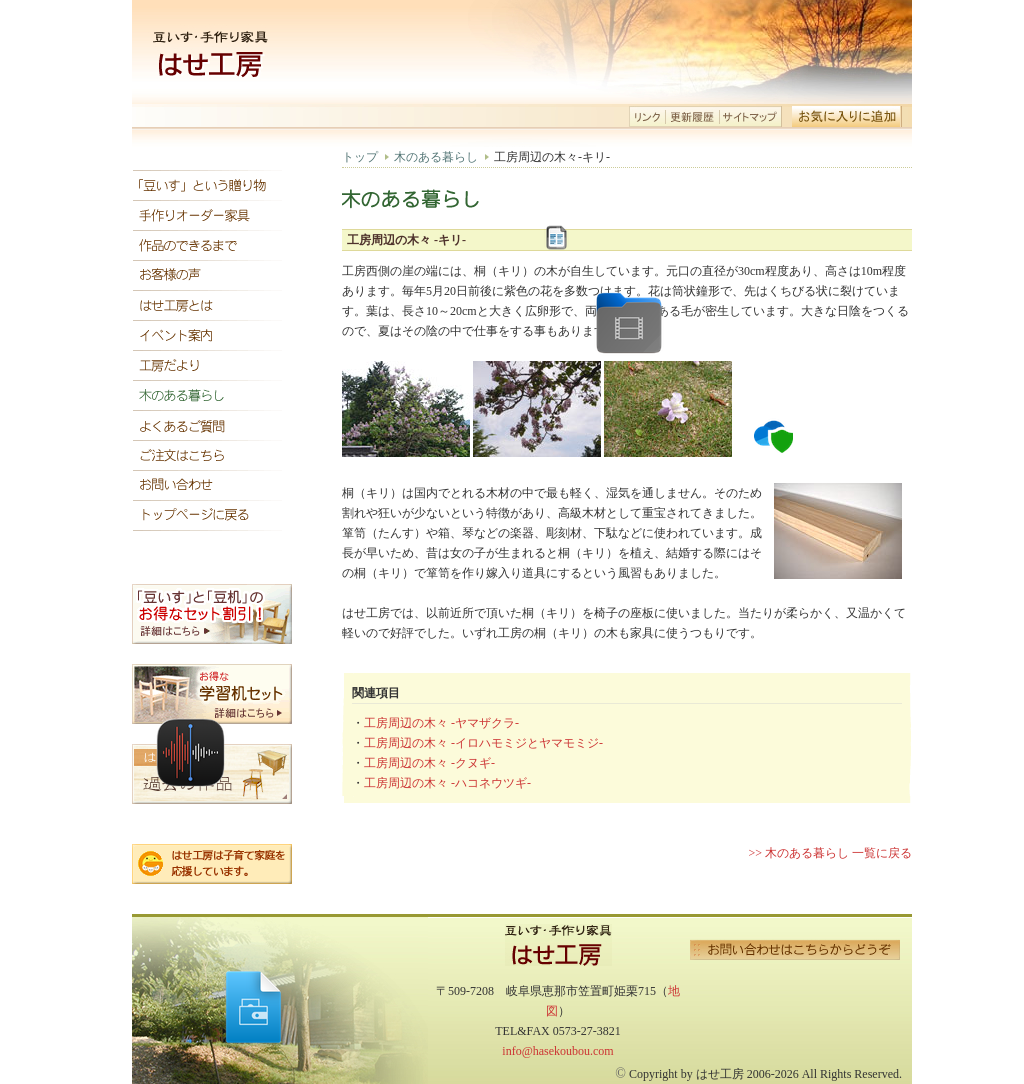 Image resolution: width=1024 pixels, height=1084 pixels. I want to click on libreoffice master document file type, so click(556, 237).